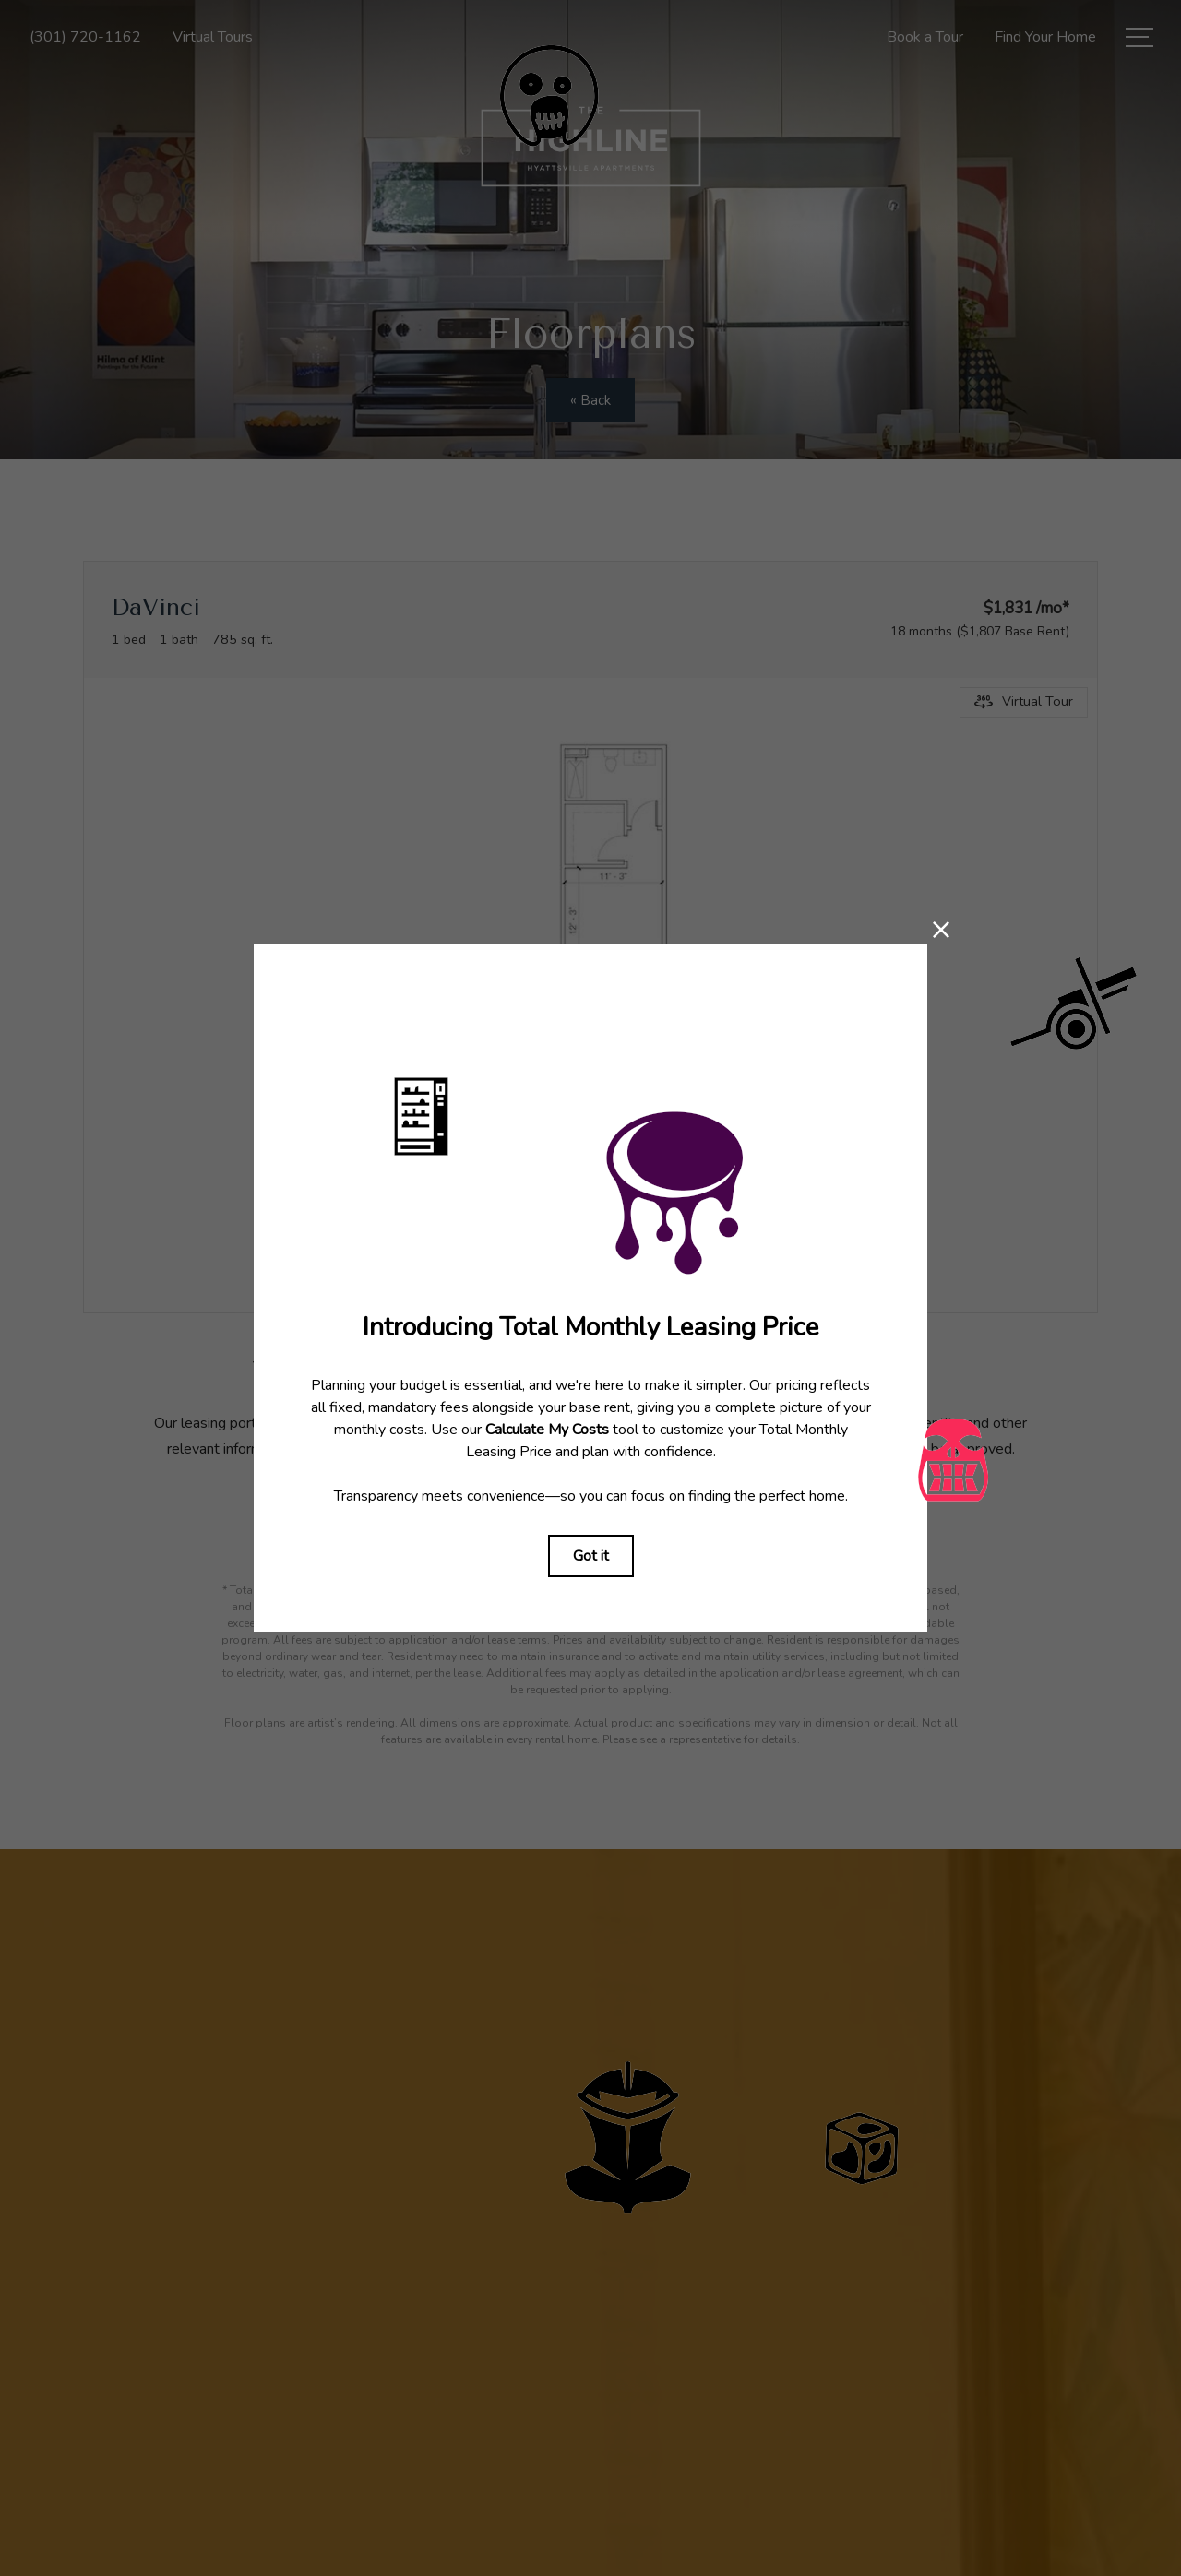 The width and height of the screenshot is (1181, 2576). What do you see at coordinates (421, 1116) in the screenshot?
I see `access vending machine or automated purchase options` at bounding box center [421, 1116].